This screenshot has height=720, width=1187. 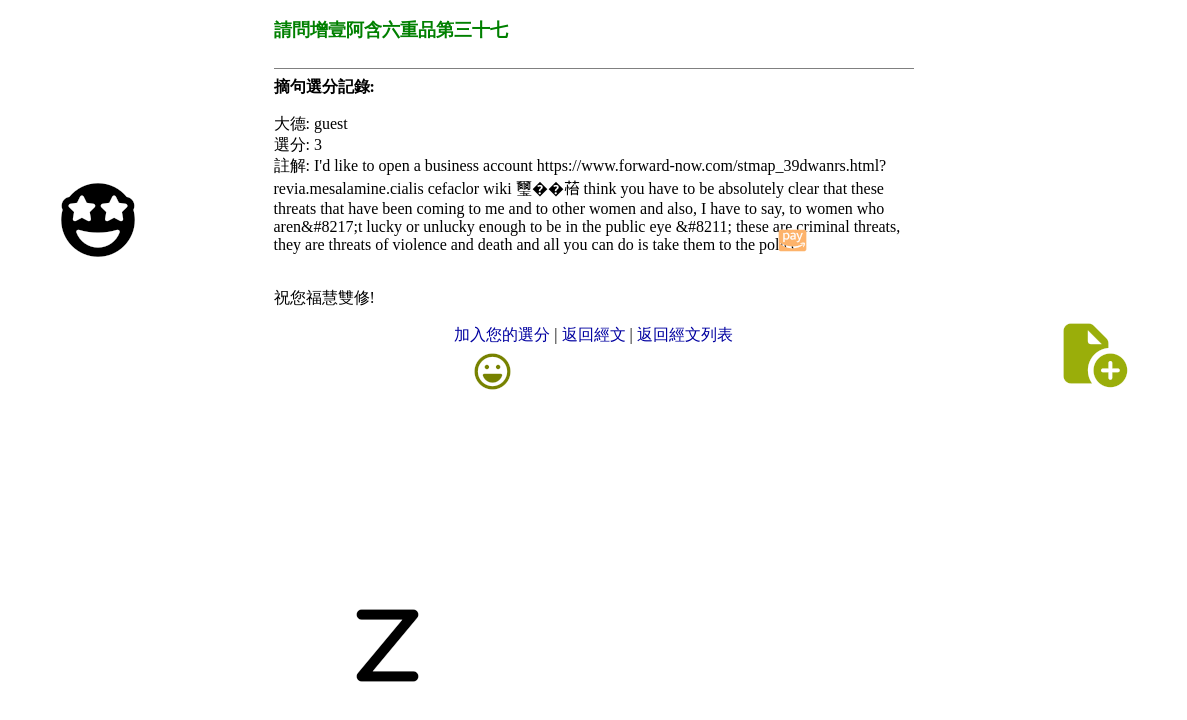 What do you see at coordinates (387, 645) in the screenshot?
I see `indicates items starting with the letter Z in an alphabetical list` at bounding box center [387, 645].